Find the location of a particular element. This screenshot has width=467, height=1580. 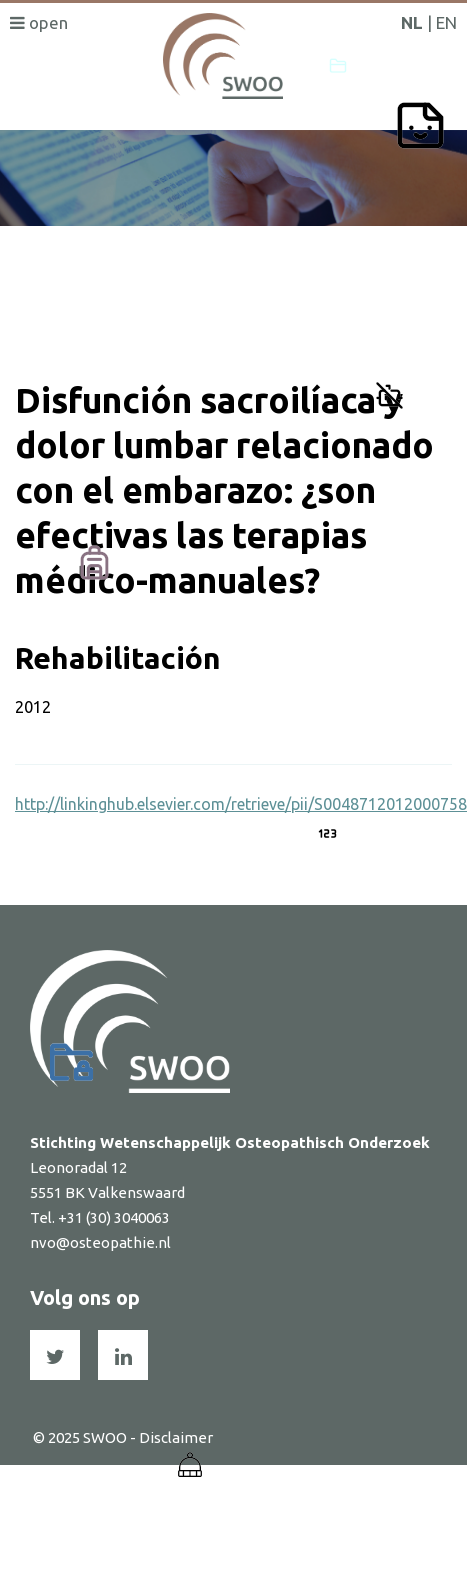

disable bot or AI assistant is located at coordinates (389, 395).